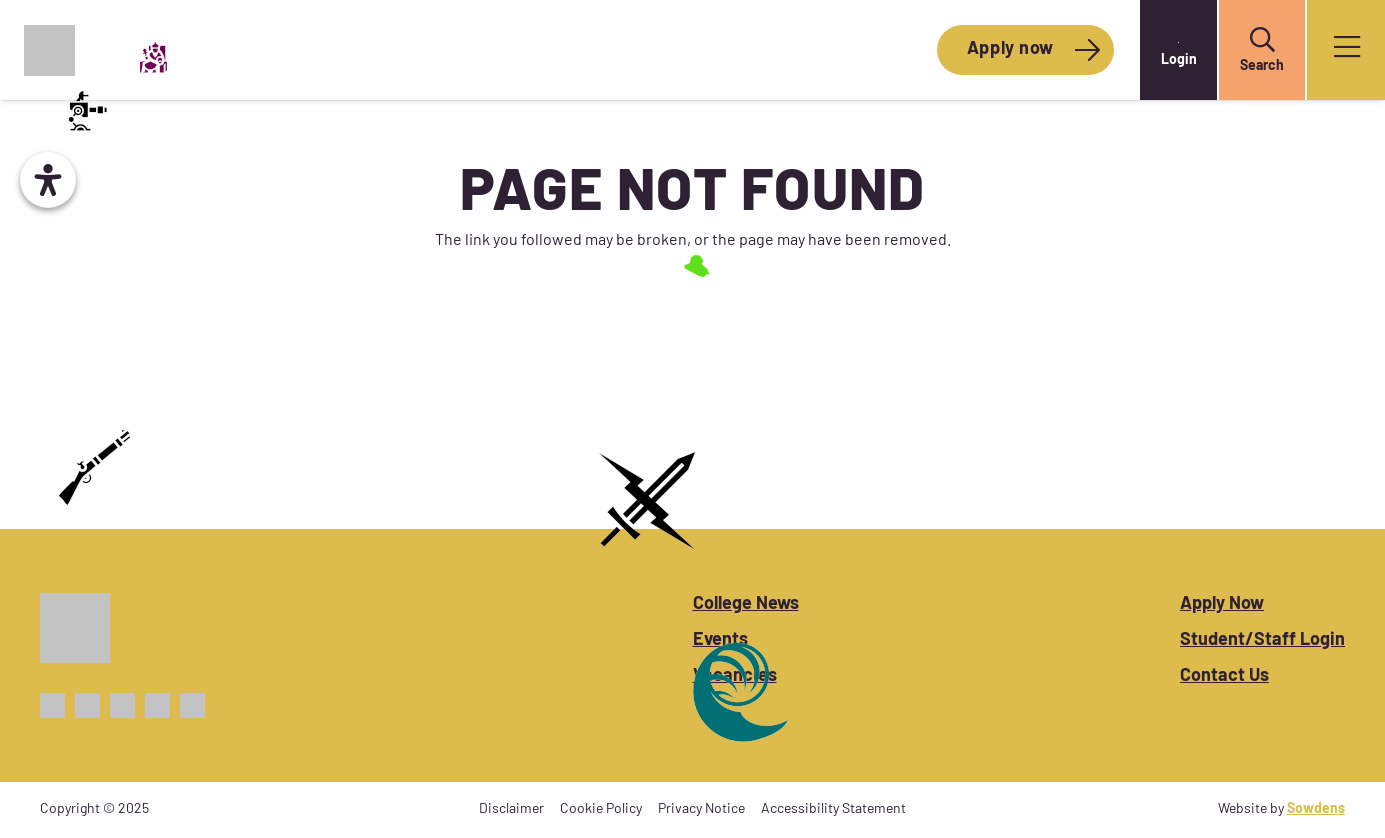 Image resolution: width=1385 pixels, height=838 pixels. Describe the element at coordinates (739, 692) in the screenshot. I see `view internal horn anatomy or structure` at that location.